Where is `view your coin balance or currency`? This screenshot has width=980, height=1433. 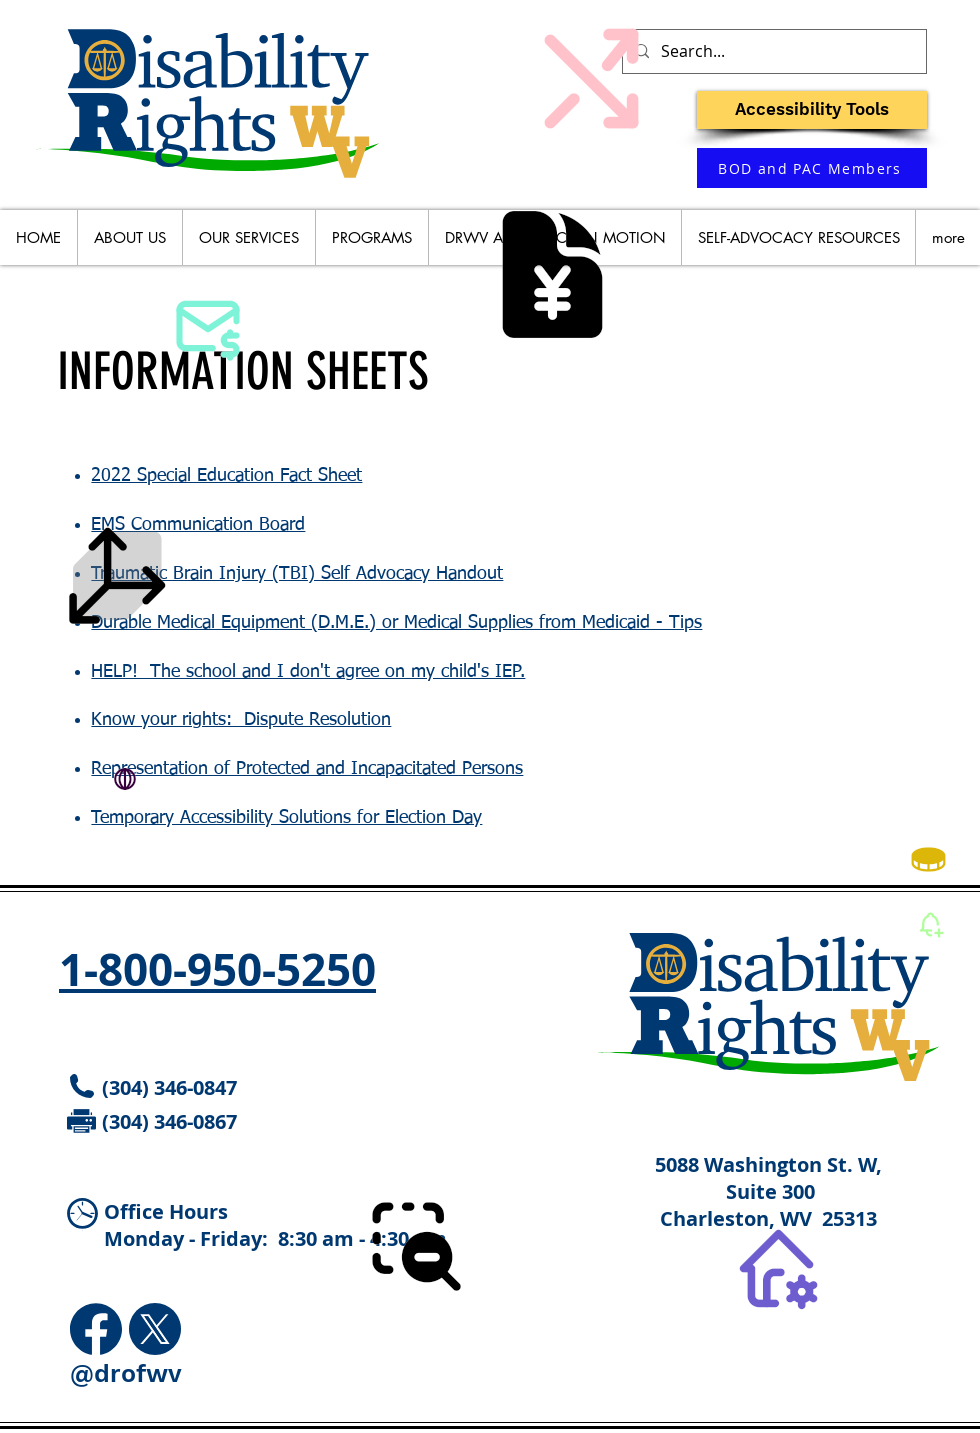 view your coin balance or currency is located at coordinates (928, 859).